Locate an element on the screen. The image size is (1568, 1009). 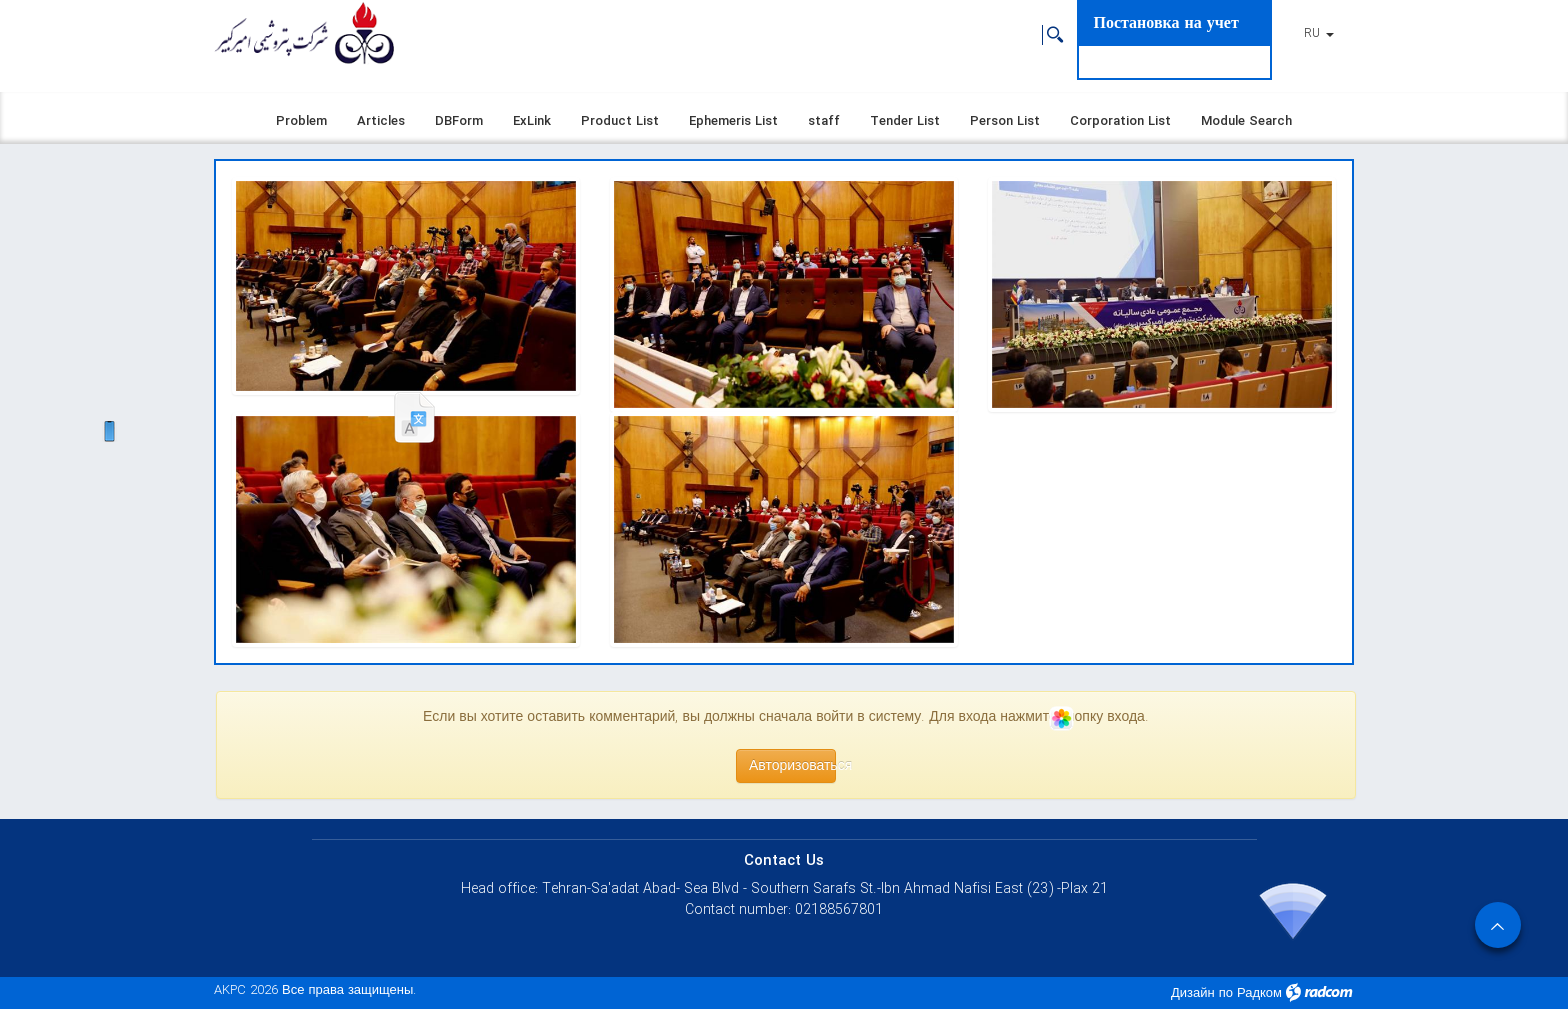
open the Photos app is located at coordinates (1061, 718).